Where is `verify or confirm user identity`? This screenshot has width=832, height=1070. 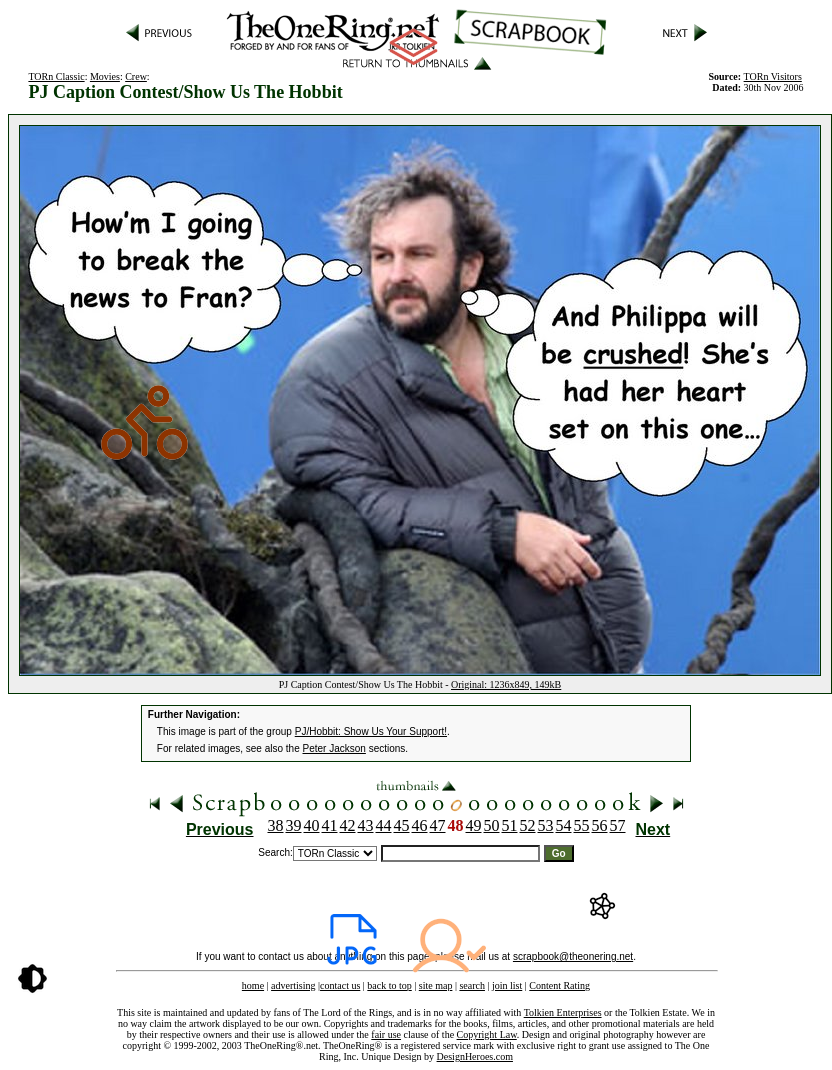 verify or confirm user identity is located at coordinates (447, 948).